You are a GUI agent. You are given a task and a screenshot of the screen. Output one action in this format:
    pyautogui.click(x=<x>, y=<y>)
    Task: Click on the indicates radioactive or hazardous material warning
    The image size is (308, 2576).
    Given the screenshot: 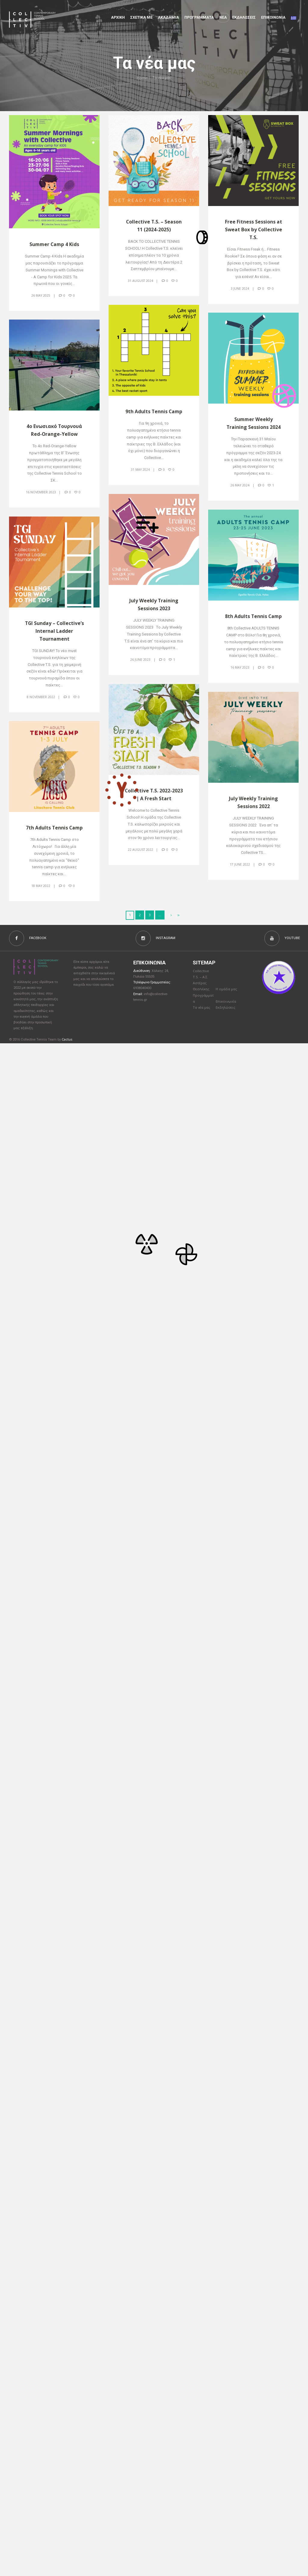 What is the action you would take?
    pyautogui.click(x=146, y=1243)
    